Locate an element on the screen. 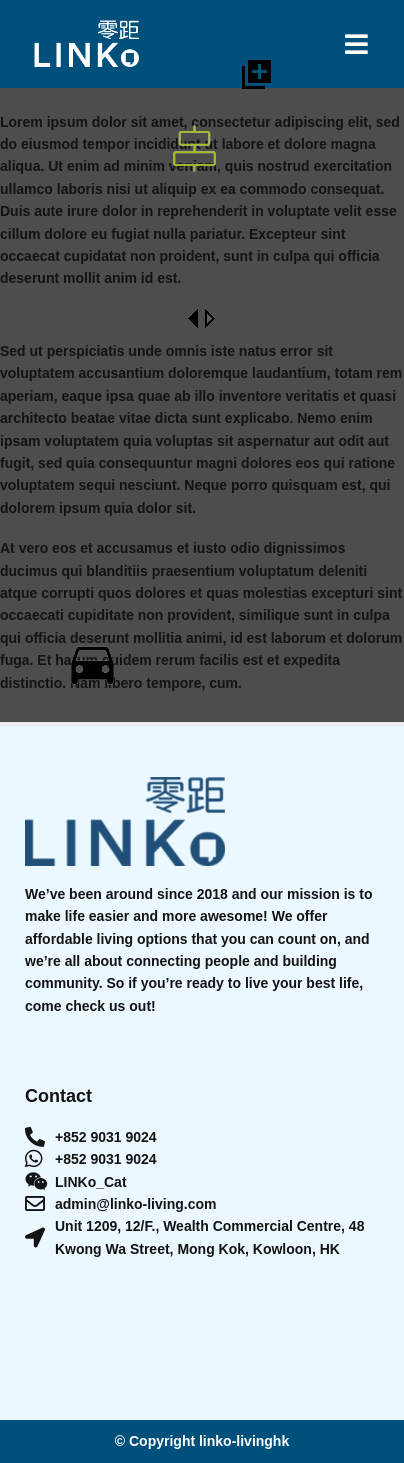 This screenshot has width=404, height=1463. add item to your library is located at coordinates (256, 74).